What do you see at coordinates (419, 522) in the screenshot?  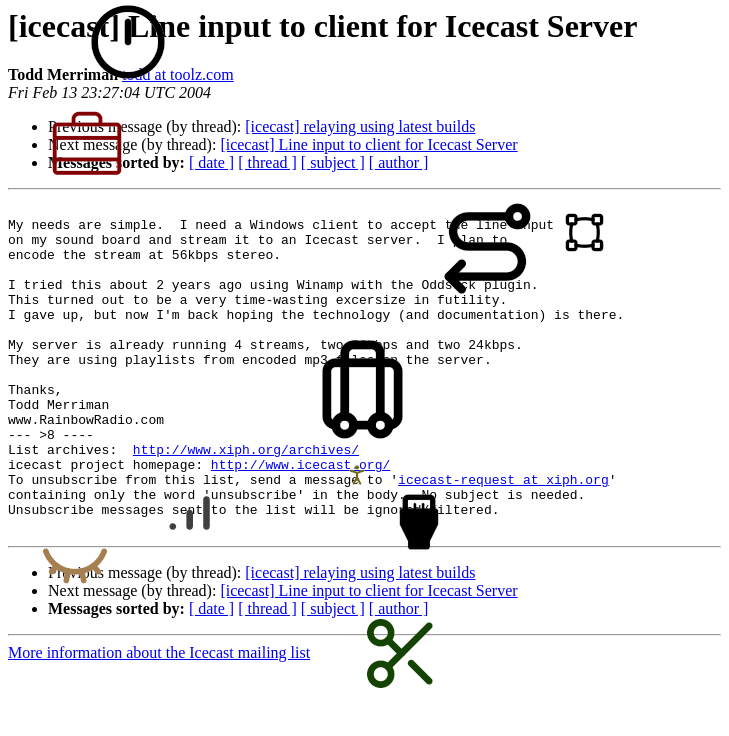 I see `configure HDMI input settings` at bounding box center [419, 522].